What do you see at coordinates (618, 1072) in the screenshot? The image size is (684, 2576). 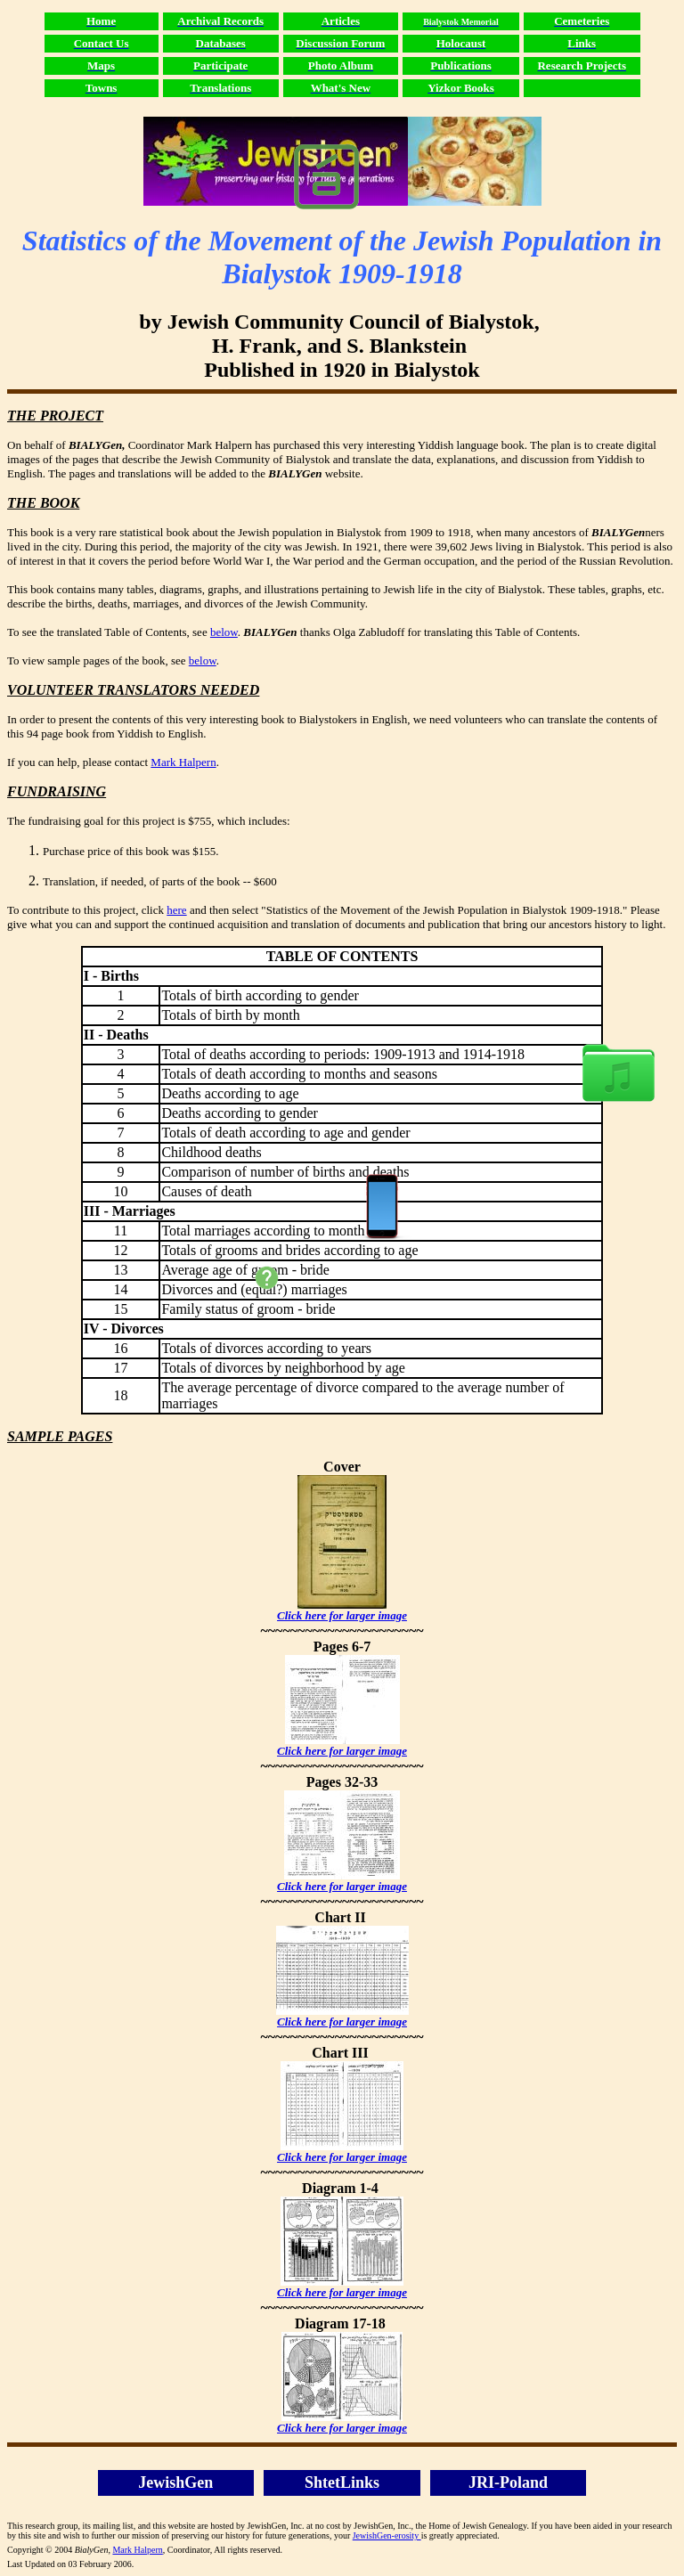 I see `open your music files folder` at bounding box center [618, 1072].